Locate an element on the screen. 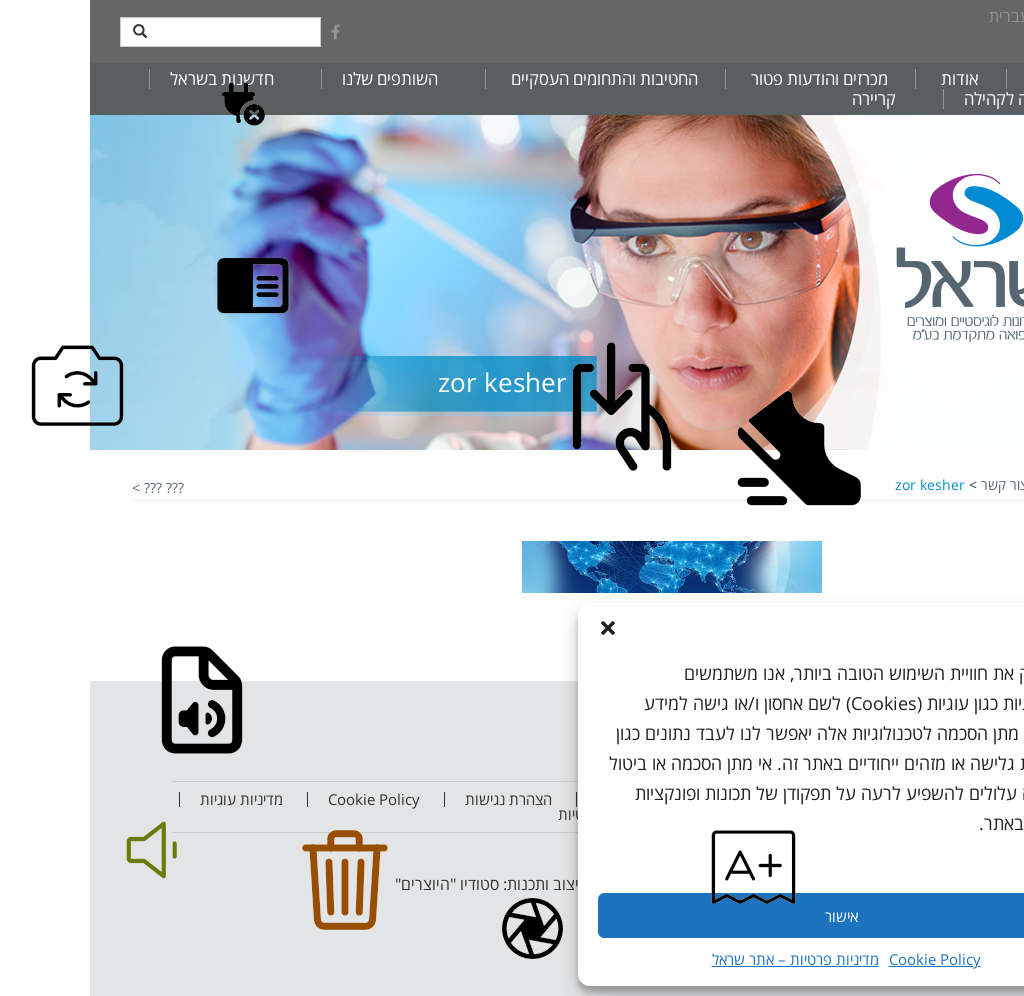  switch between front and rear camera is located at coordinates (77, 387).